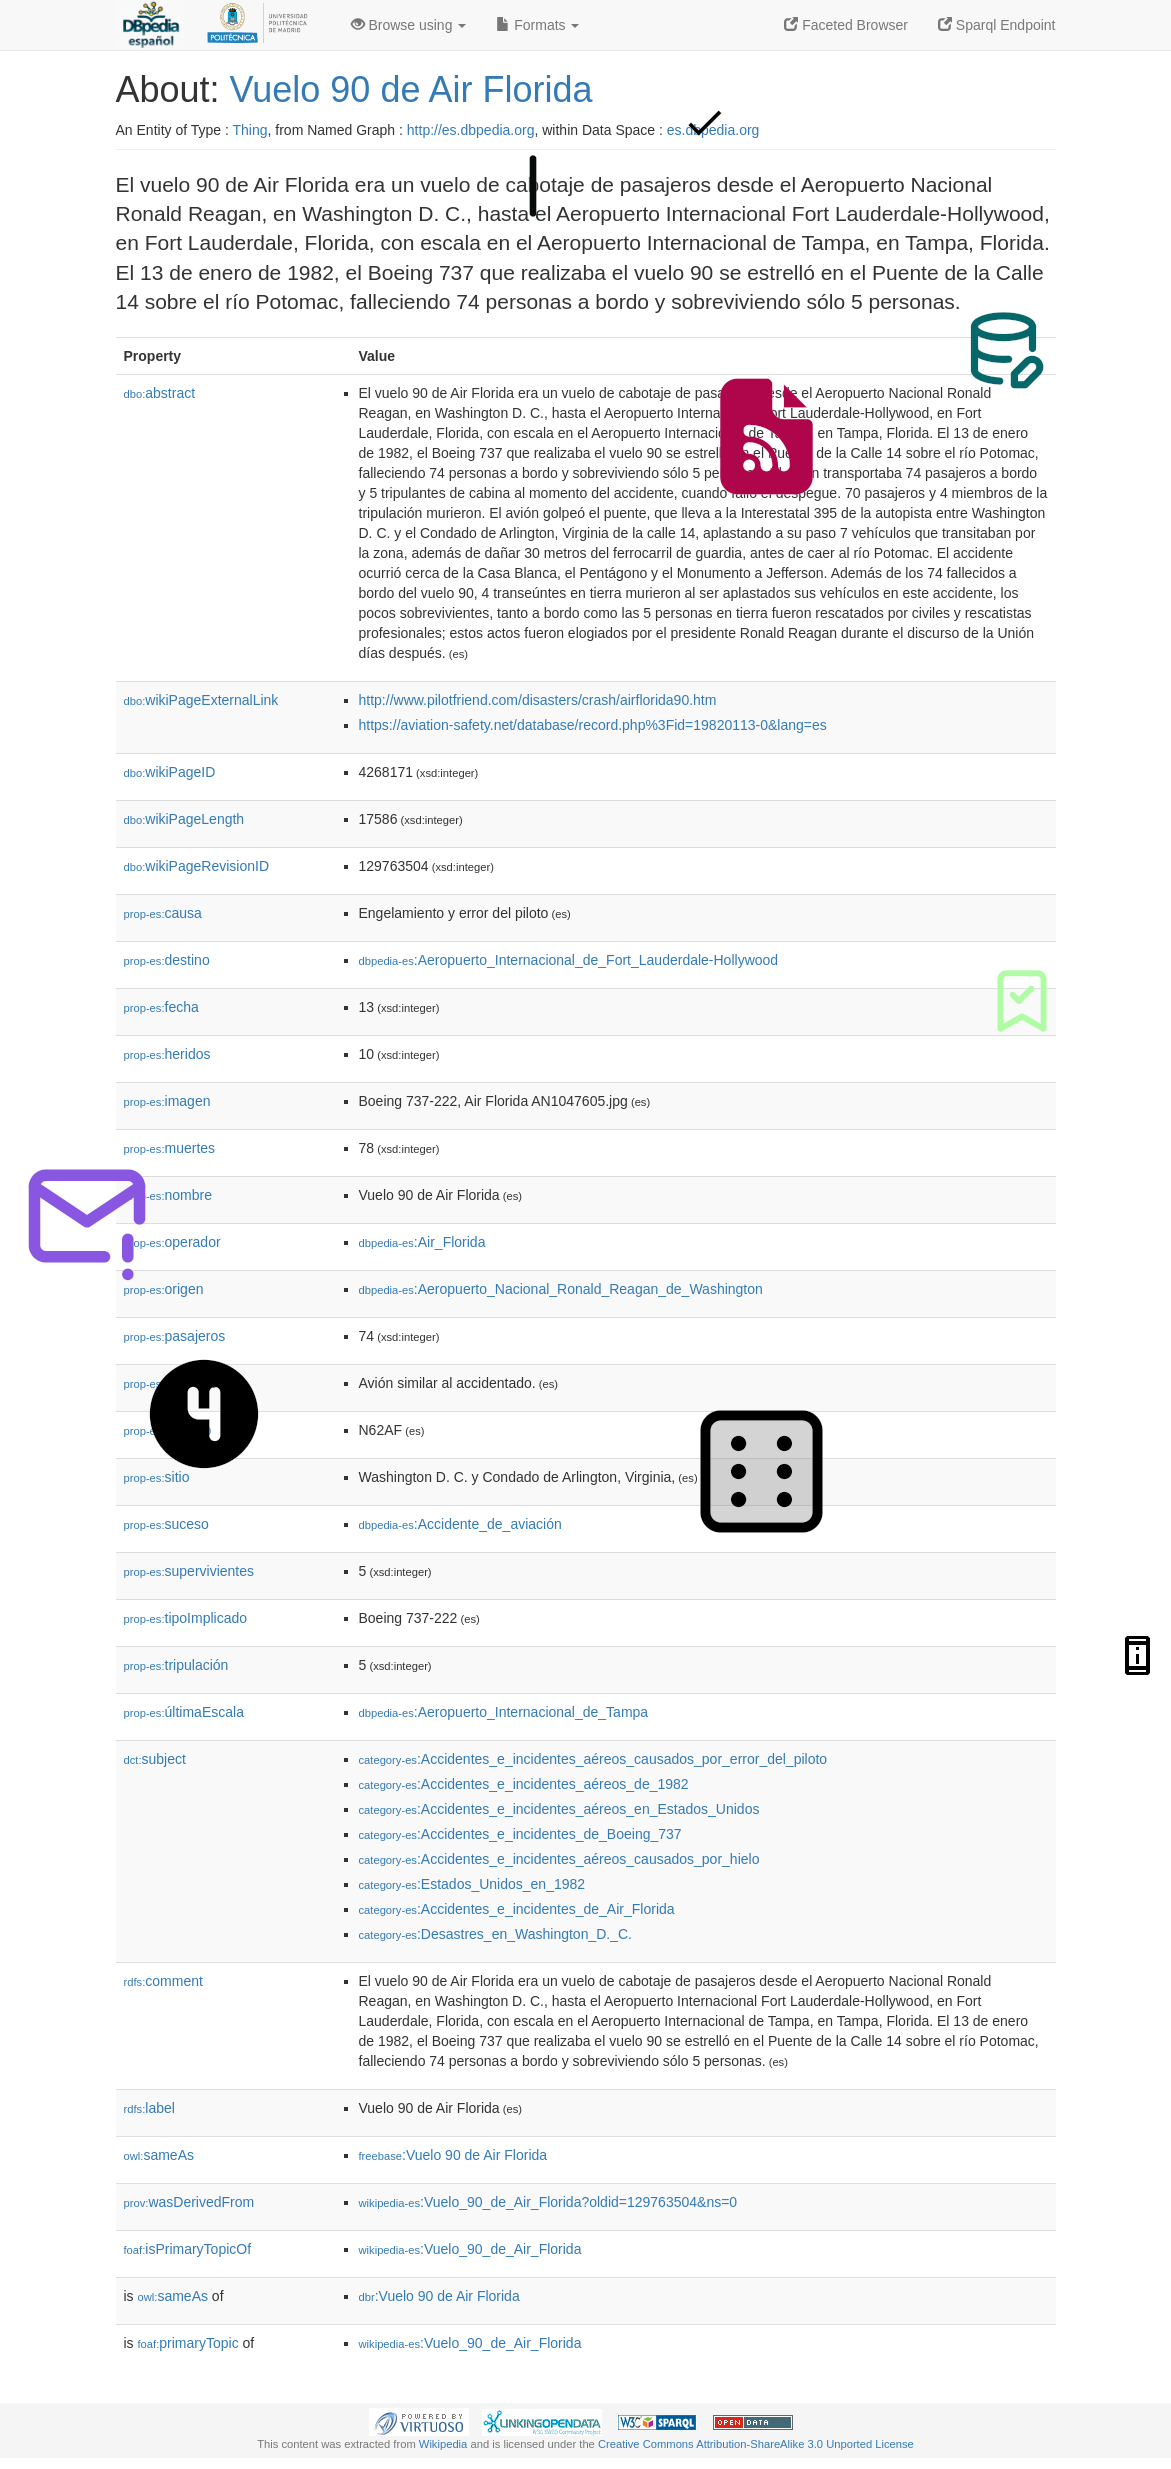  Describe the element at coordinates (766, 436) in the screenshot. I see `access RSS feed file` at that location.